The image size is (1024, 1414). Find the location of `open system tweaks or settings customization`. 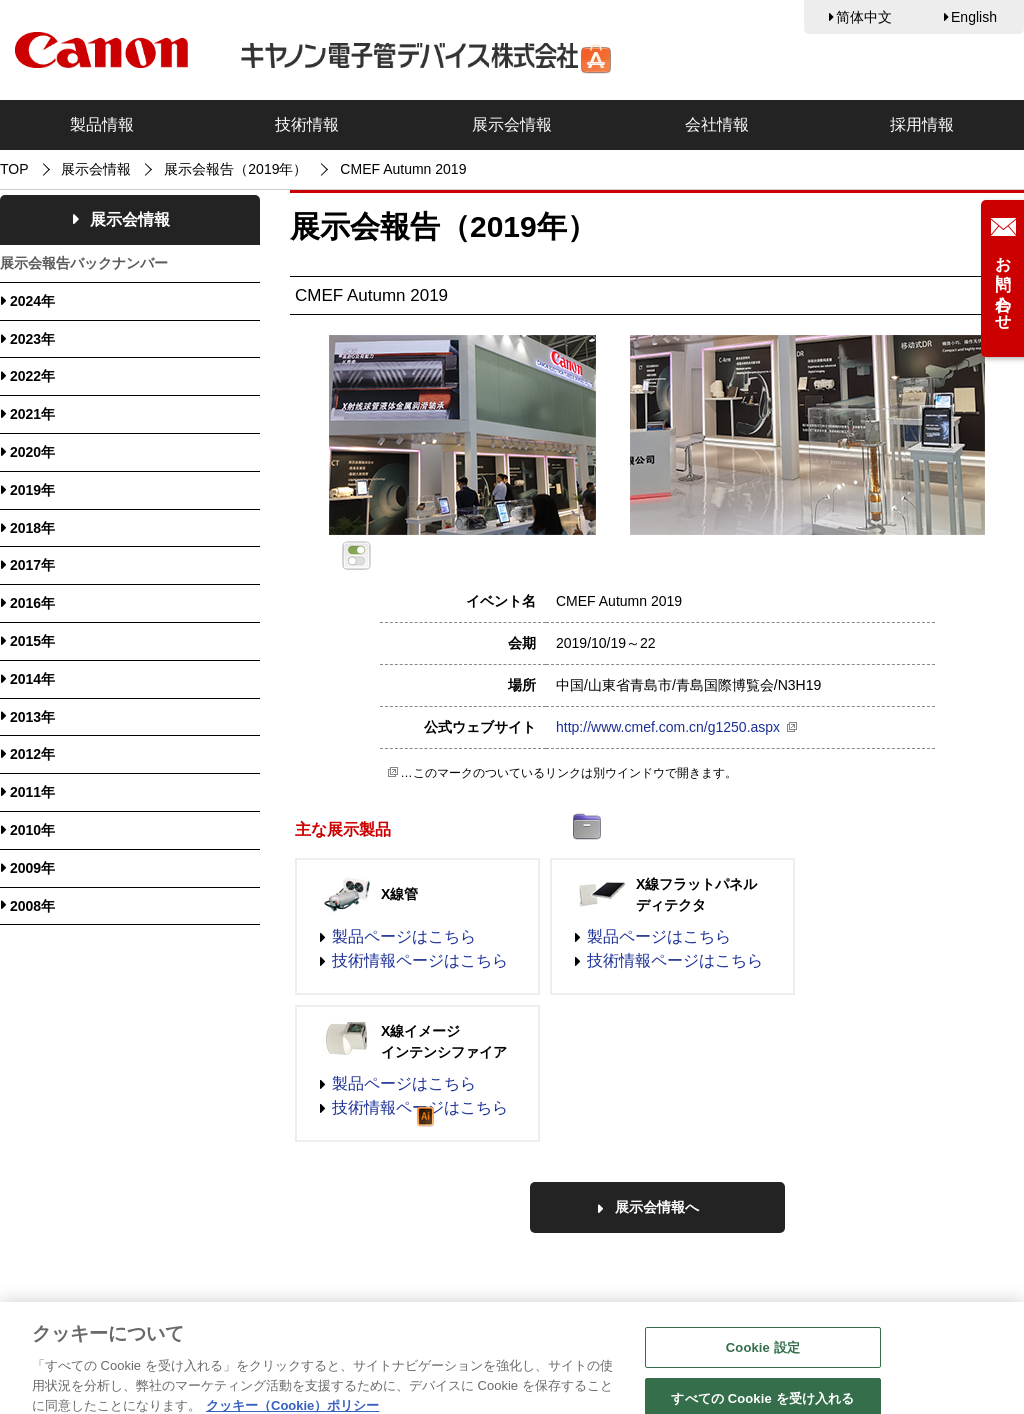

open system tweaks or settings customization is located at coordinates (356, 555).